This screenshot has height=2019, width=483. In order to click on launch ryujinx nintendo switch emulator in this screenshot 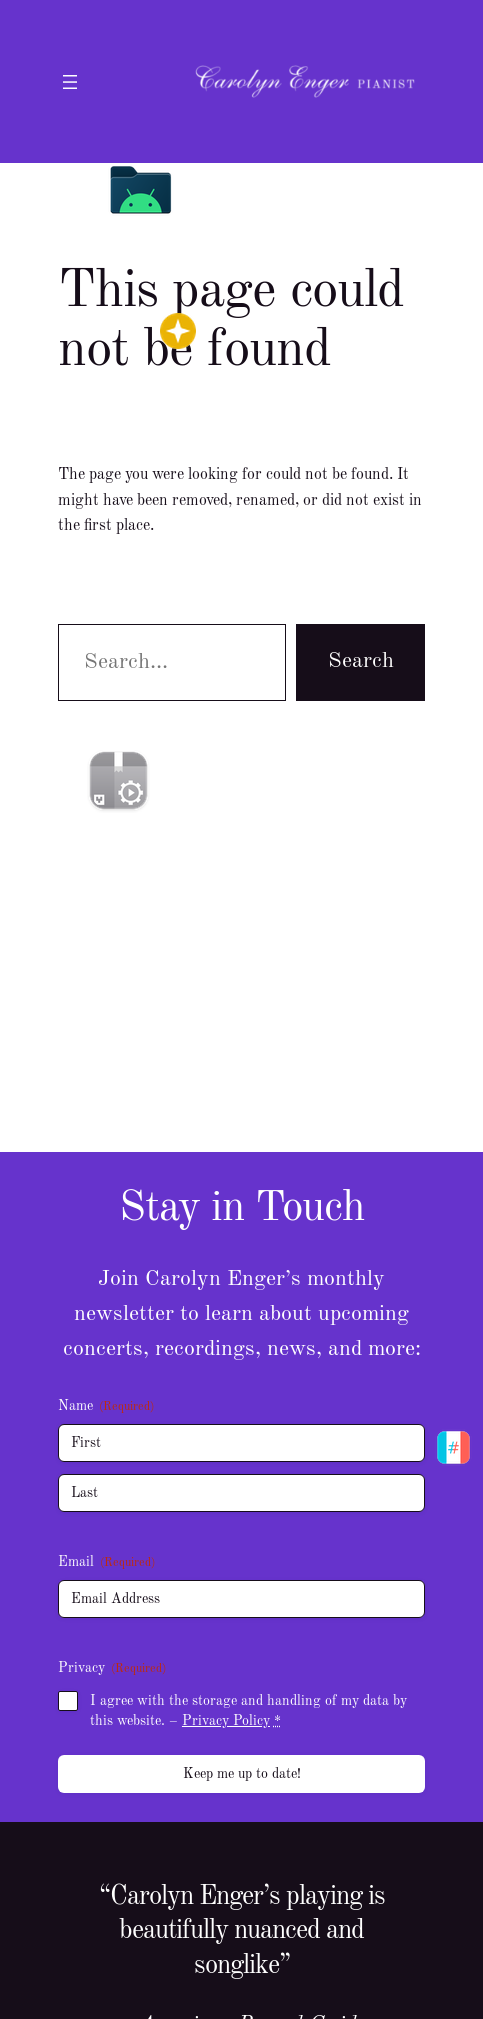, I will do `click(453, 1447)`.